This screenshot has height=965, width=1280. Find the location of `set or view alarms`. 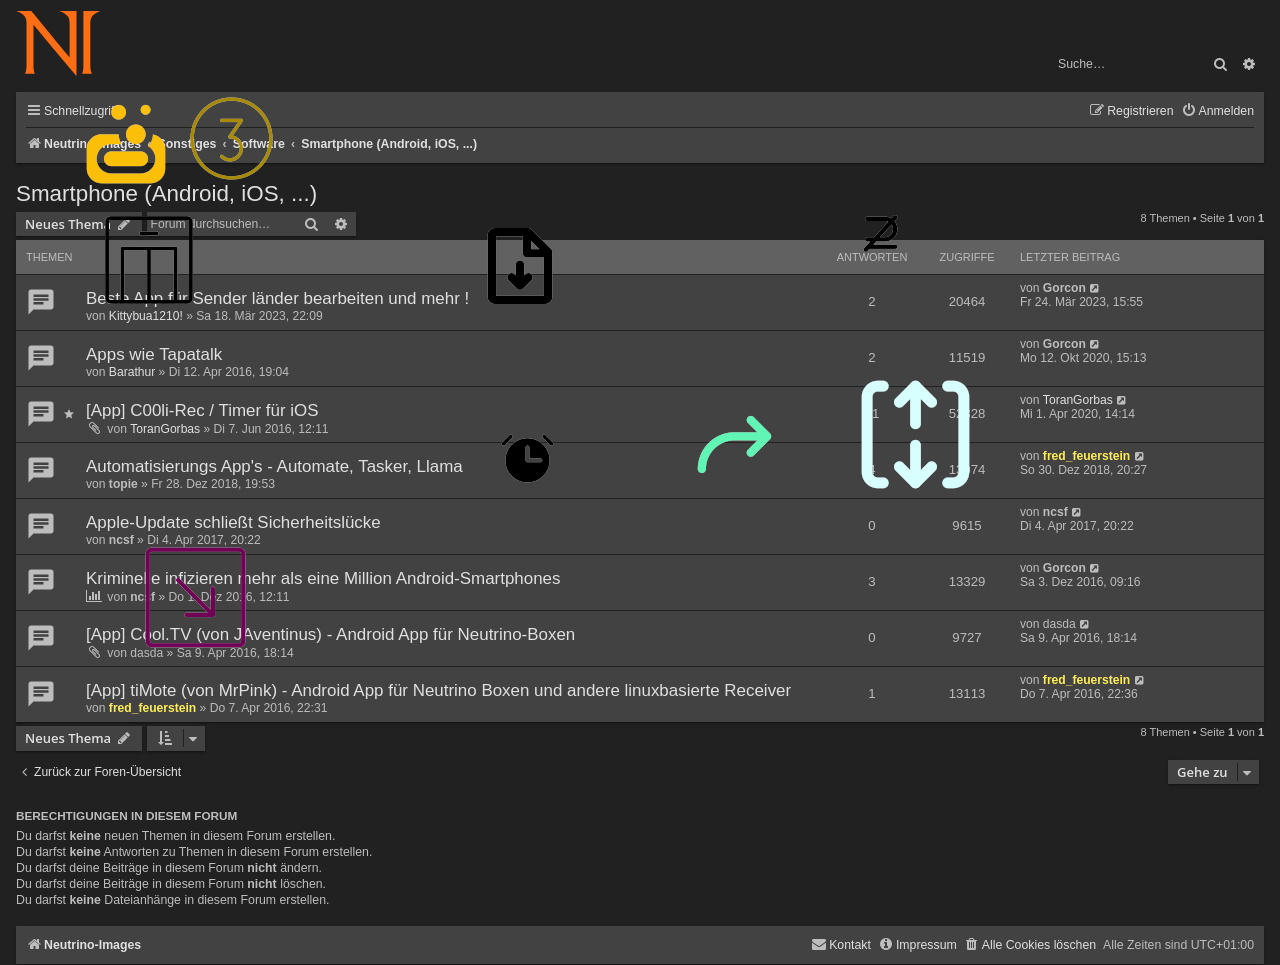

set or view alarms is located at coordinates (527, 458).